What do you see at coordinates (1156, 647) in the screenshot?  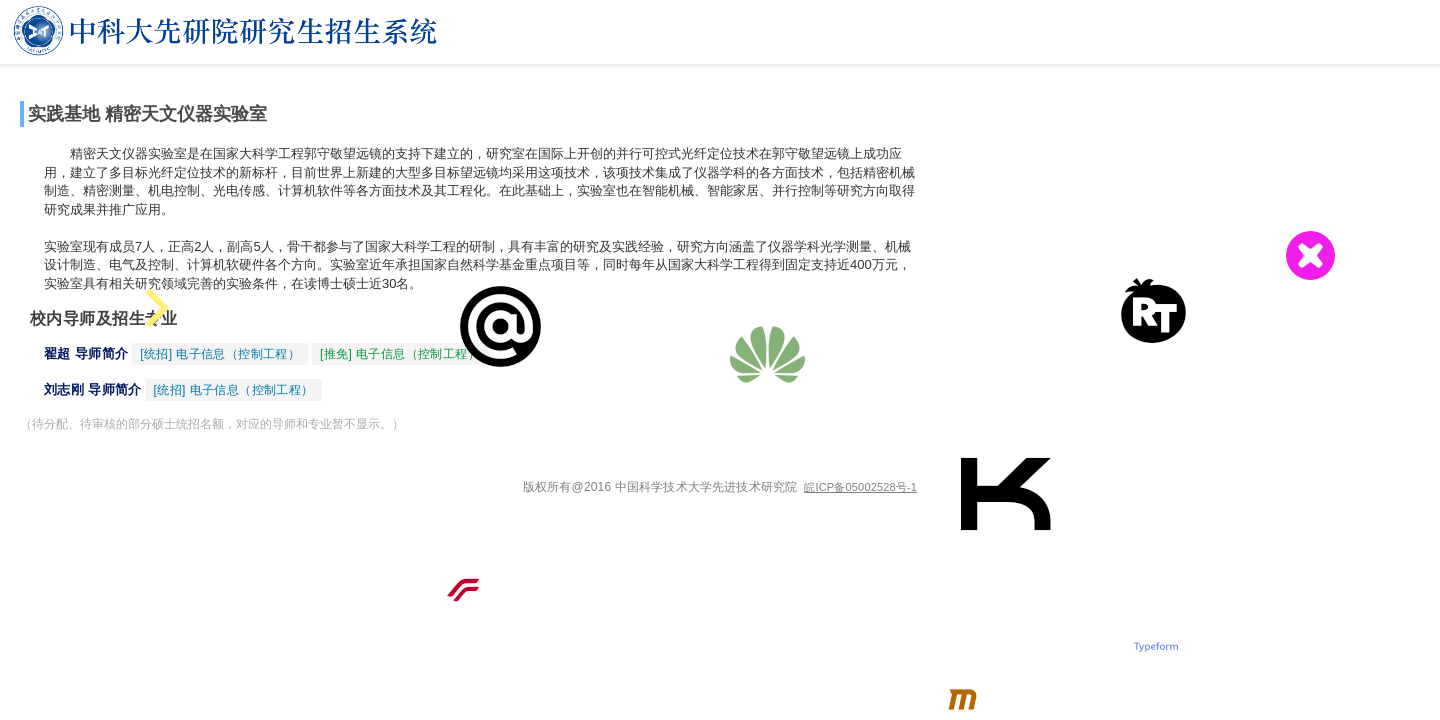 I see `Typeform logo` at bounding box center [1156, 647].